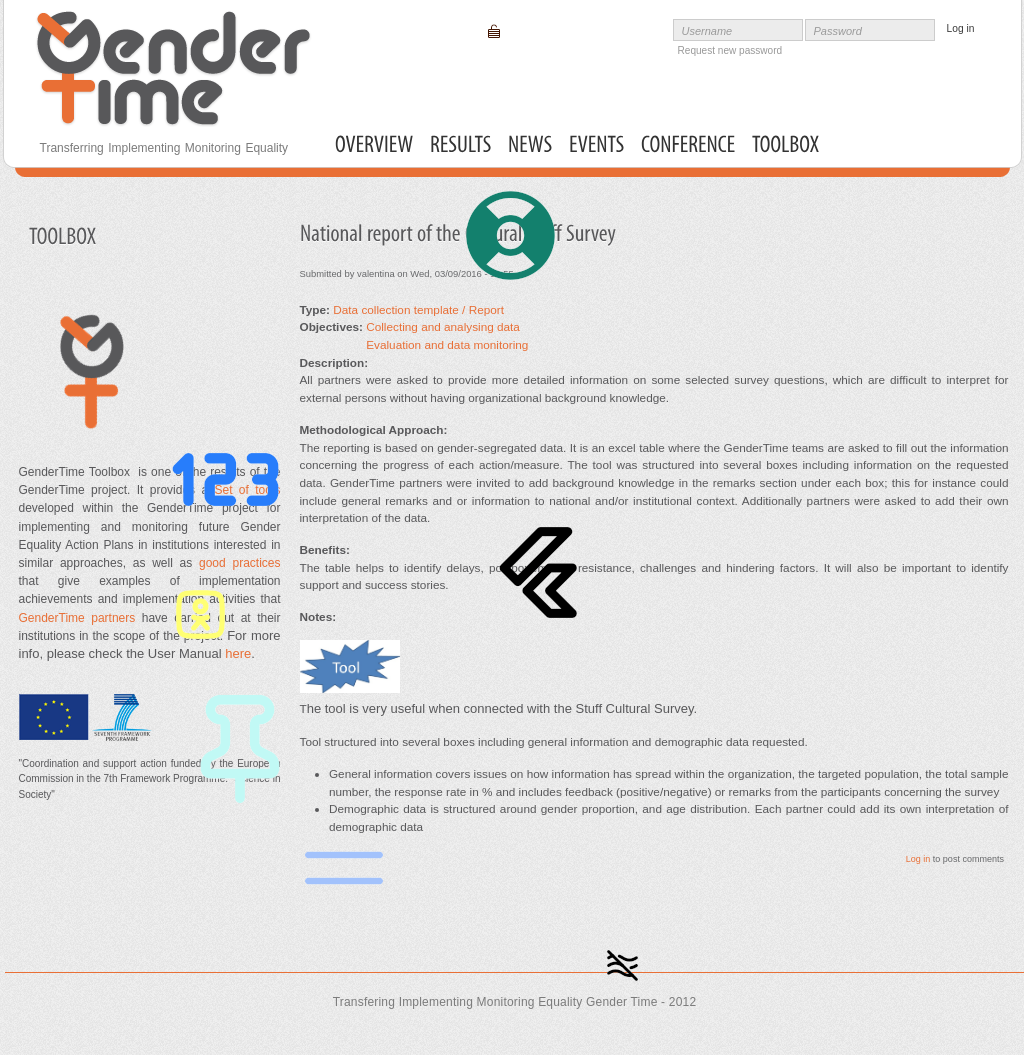  I want to click on indicates equal value or comparison, so click(344, 868).